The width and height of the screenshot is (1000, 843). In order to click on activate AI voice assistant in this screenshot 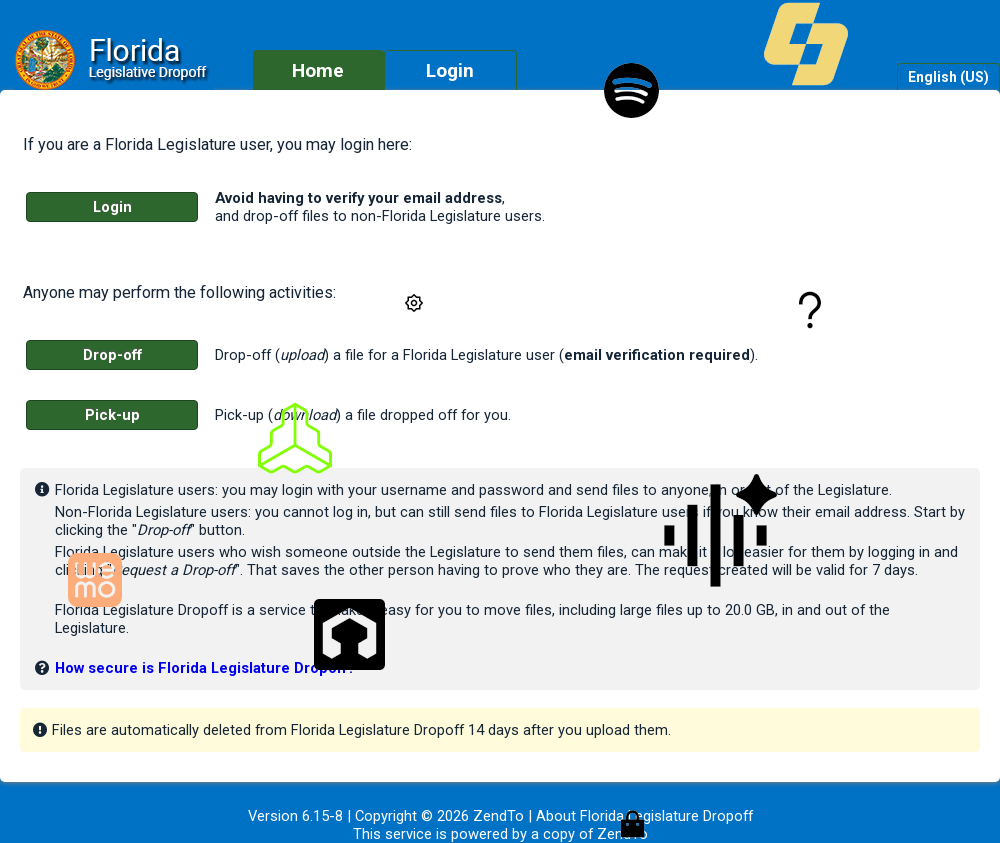, I will do `click(715, 535)`.